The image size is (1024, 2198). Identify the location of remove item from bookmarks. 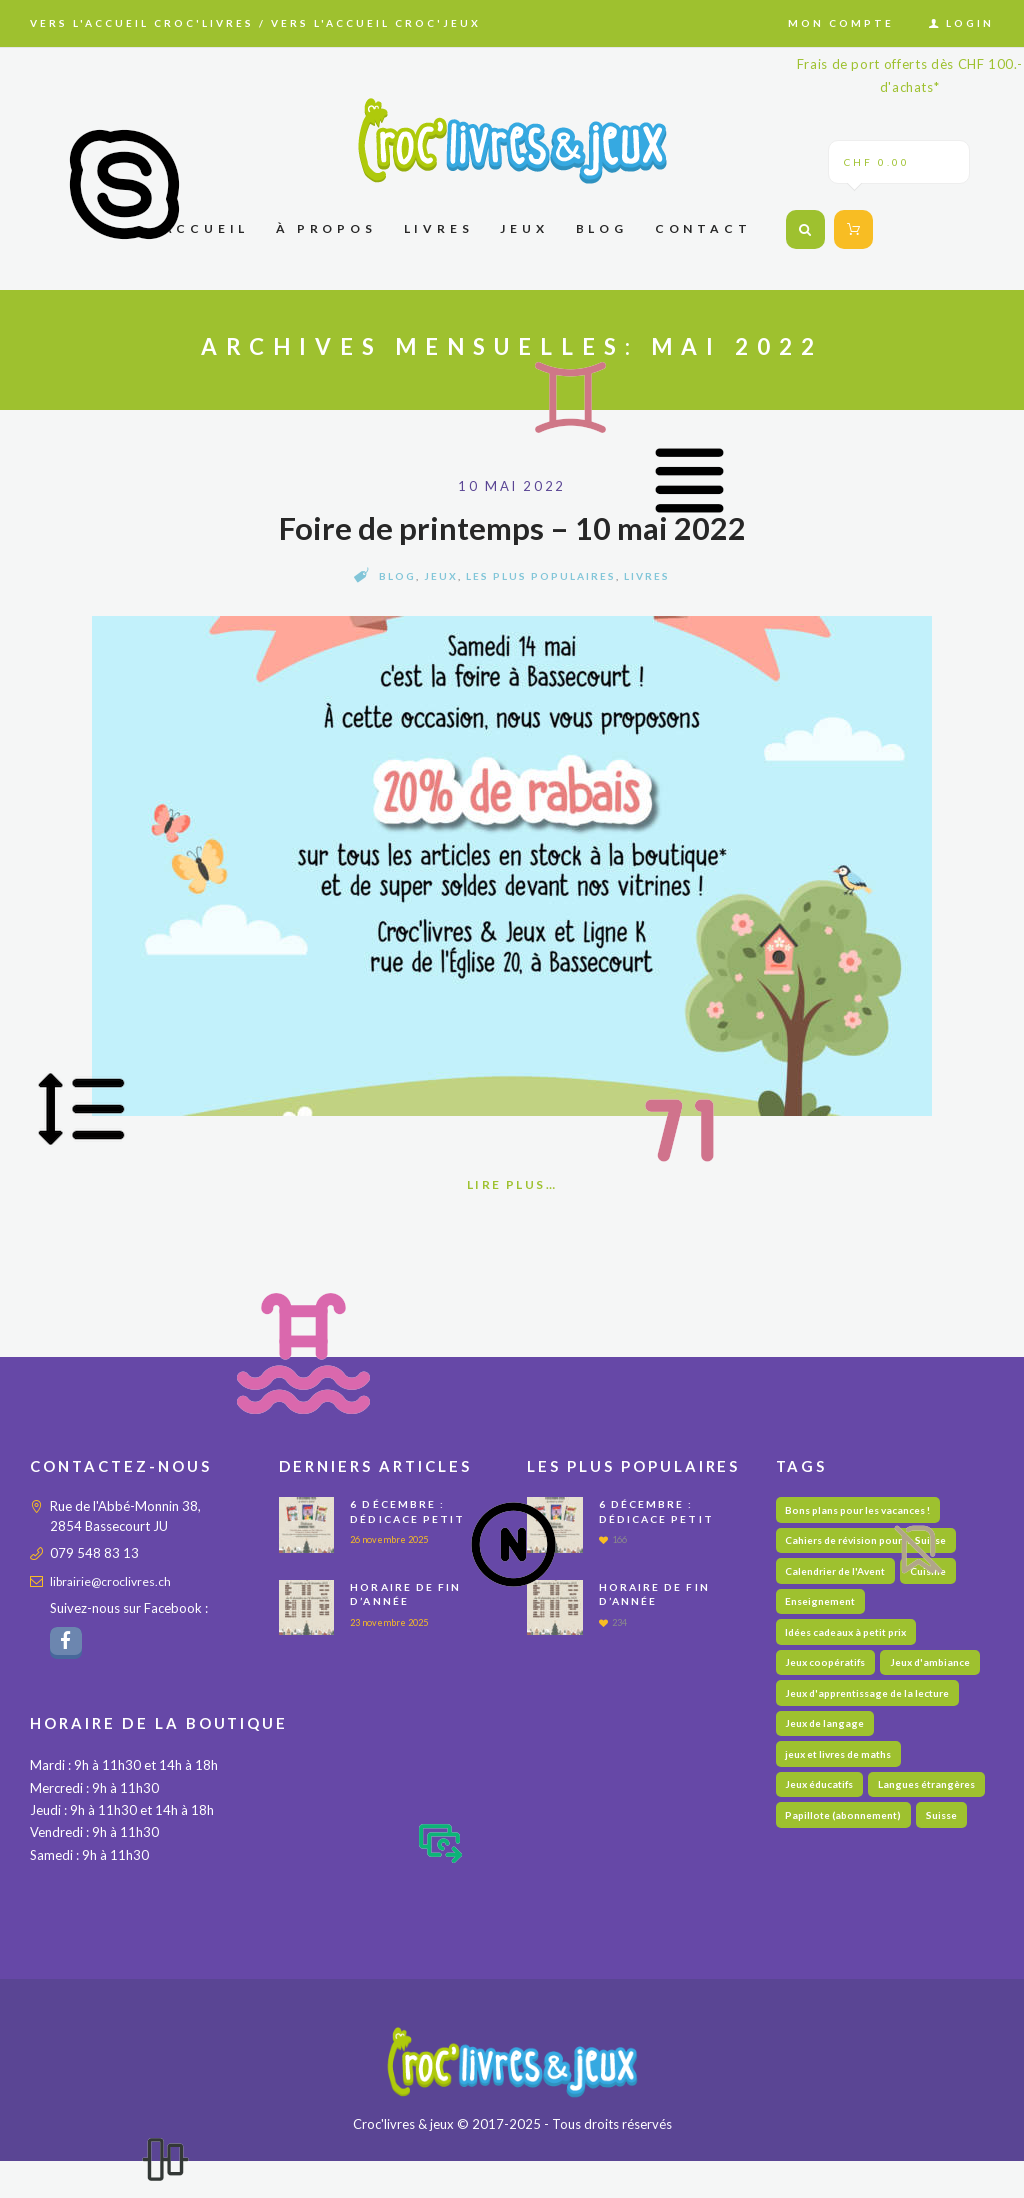
(918, 1549).